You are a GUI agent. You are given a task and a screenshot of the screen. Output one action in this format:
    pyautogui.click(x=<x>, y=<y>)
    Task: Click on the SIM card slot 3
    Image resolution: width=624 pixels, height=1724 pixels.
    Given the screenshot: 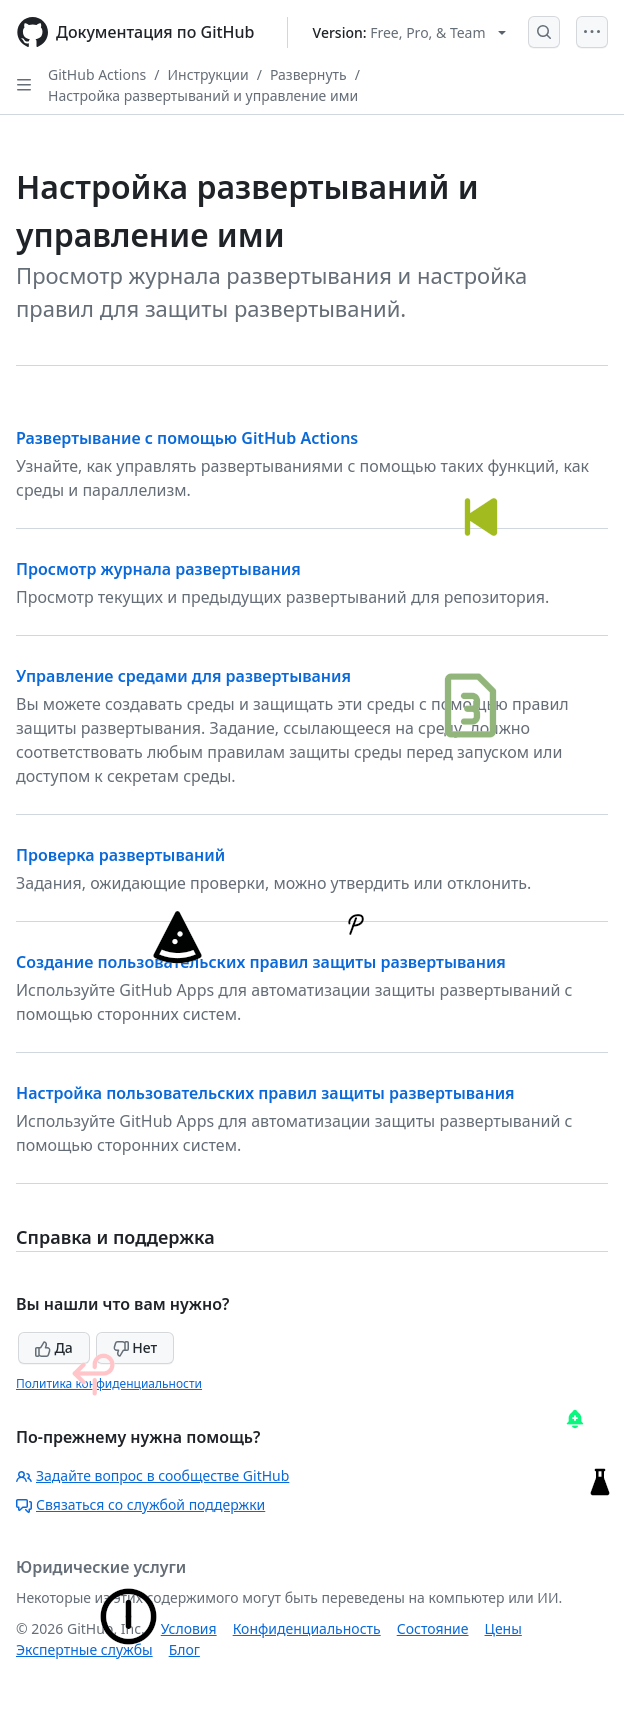 What is the action you would take?
    pyautogui.click(x=470, y=705)
    